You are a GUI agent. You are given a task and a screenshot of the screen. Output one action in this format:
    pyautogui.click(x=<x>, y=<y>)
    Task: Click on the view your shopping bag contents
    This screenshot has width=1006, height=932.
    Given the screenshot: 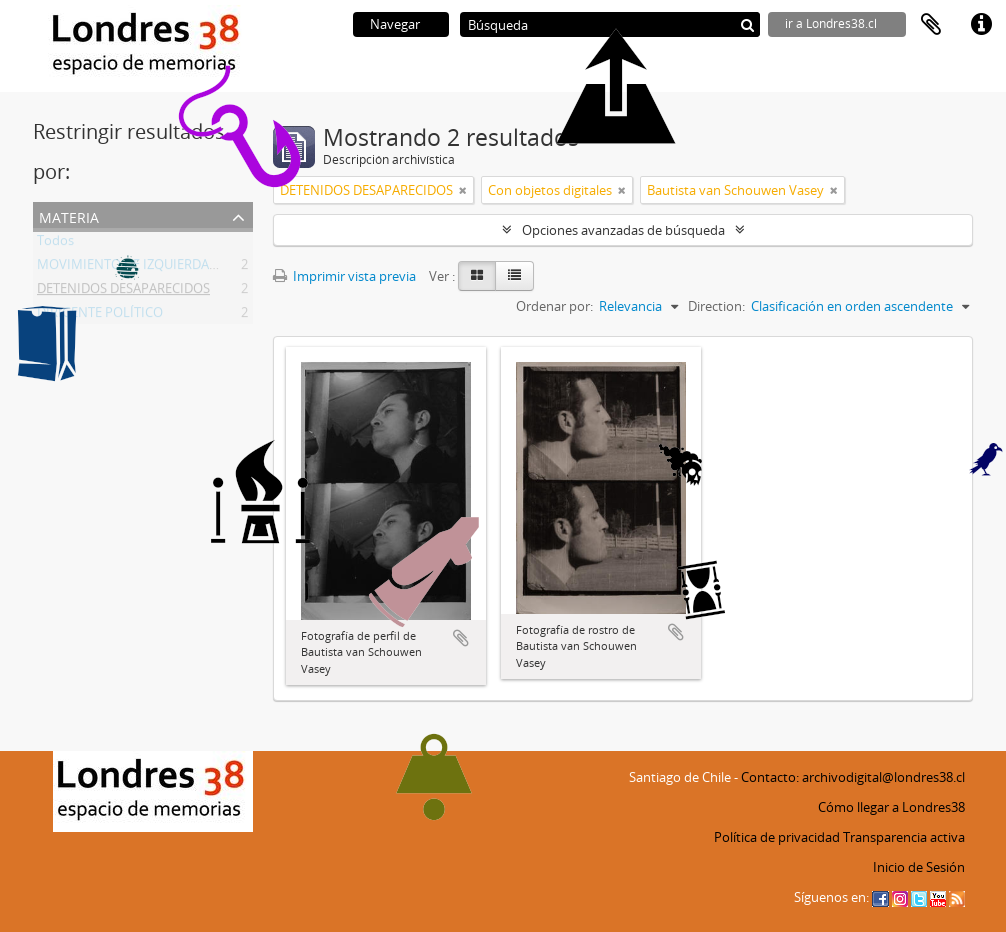 What is the action you would take?
    pyautogui.click(x=48, y=342)
    